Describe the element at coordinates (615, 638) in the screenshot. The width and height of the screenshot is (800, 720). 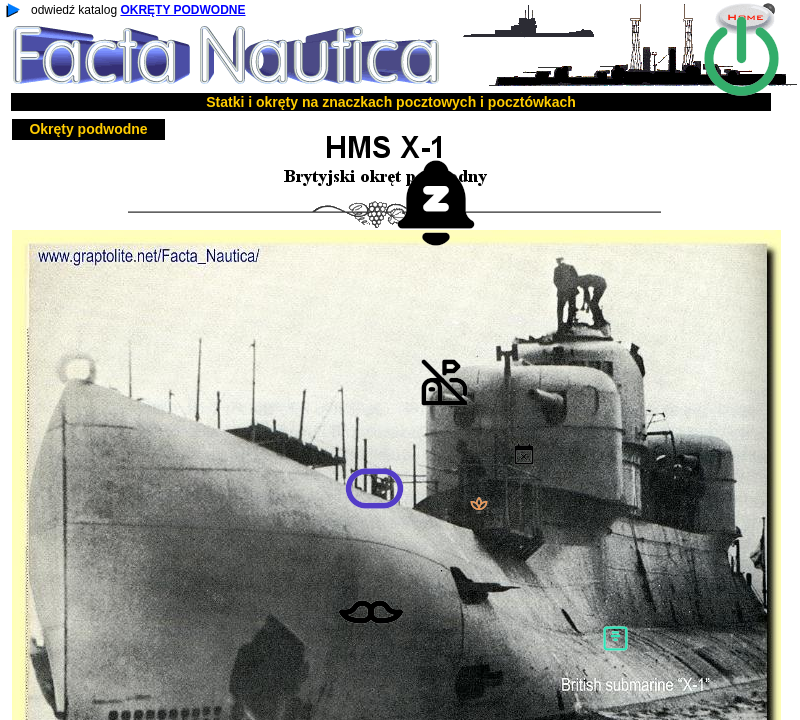
I see `align content to top center of container` at that location.